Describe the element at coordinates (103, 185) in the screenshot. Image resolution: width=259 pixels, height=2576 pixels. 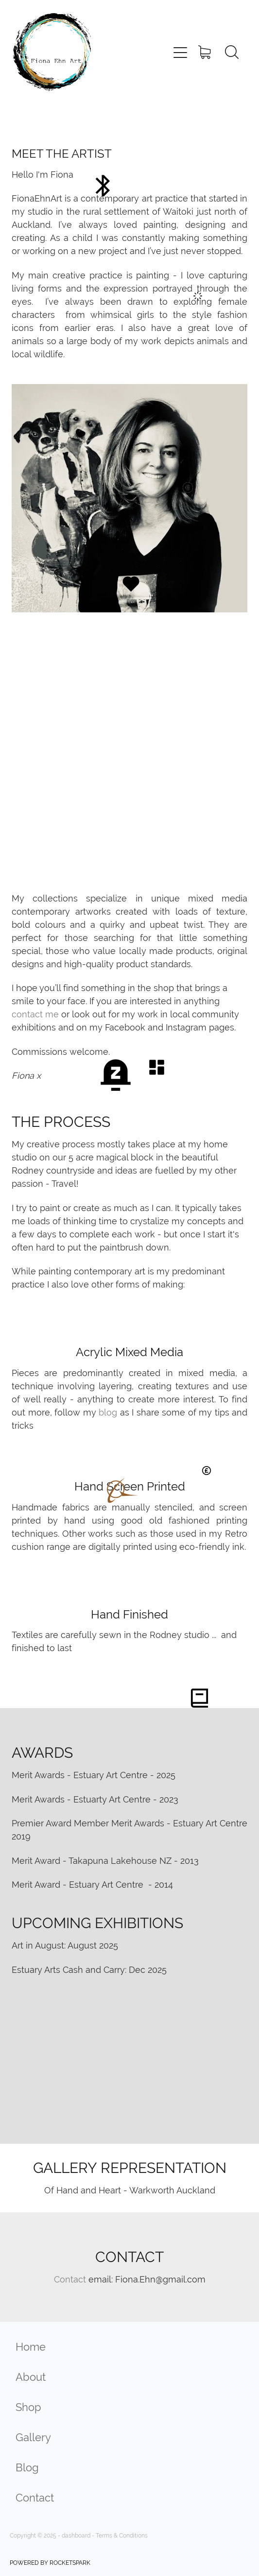
I see `toggle bluetooth connectivity on or off` at that location.